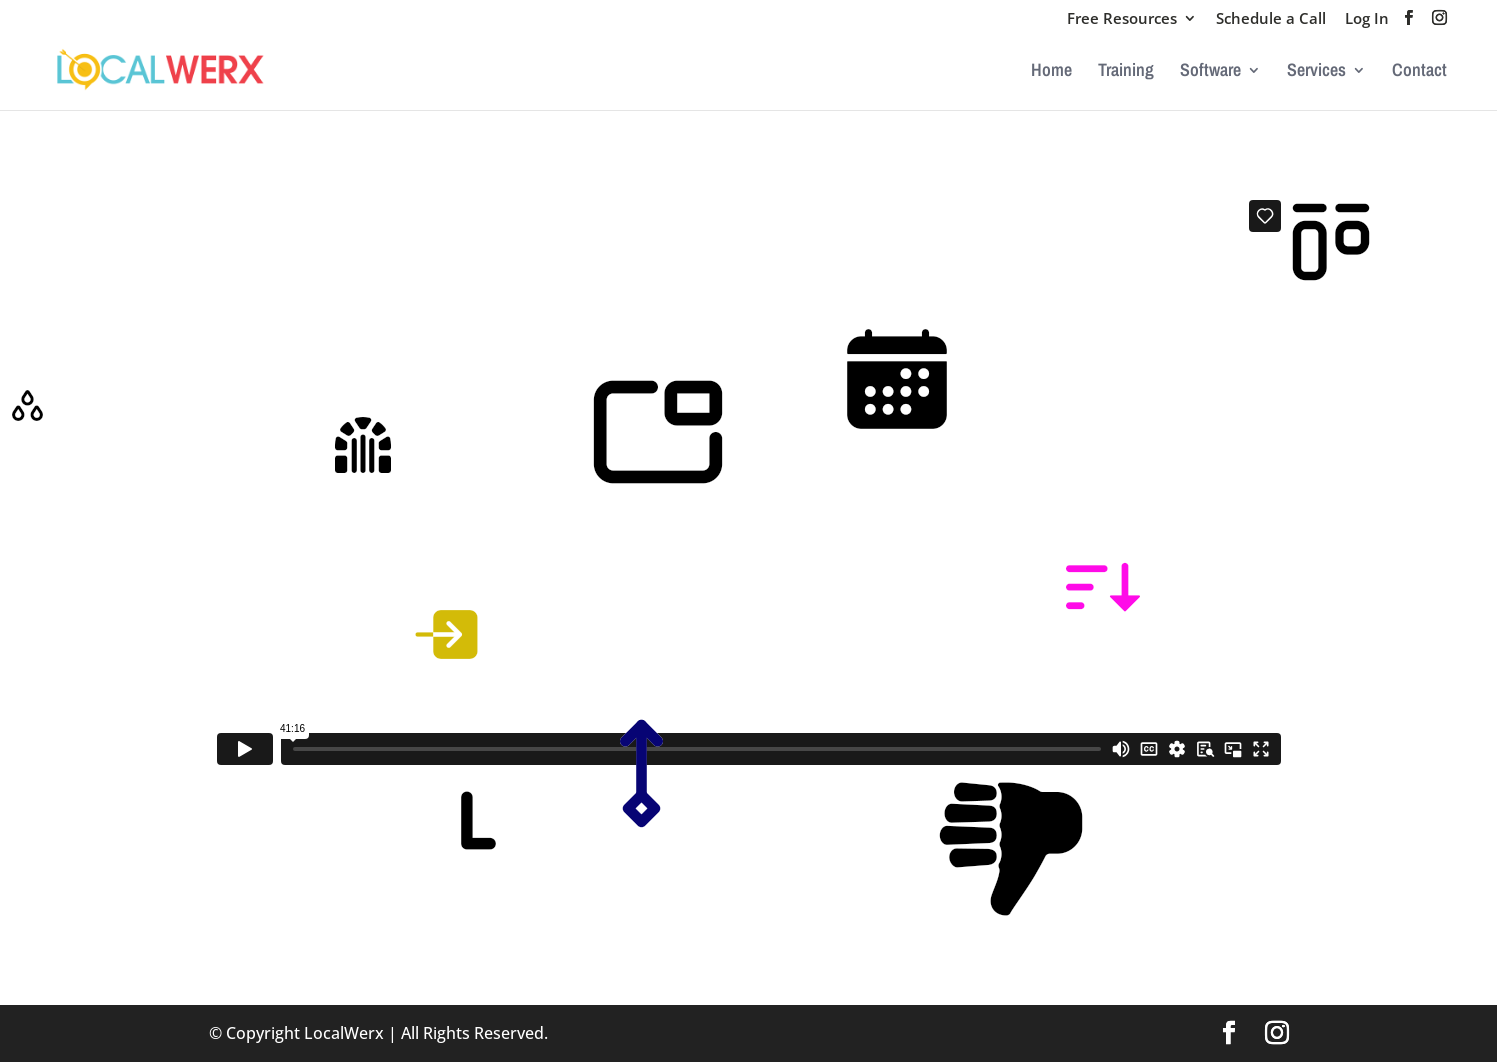 The width and height of the screenshot is (1497, 1062). I want to click on access dungeon or castle-themed game content, so click(363, 445).